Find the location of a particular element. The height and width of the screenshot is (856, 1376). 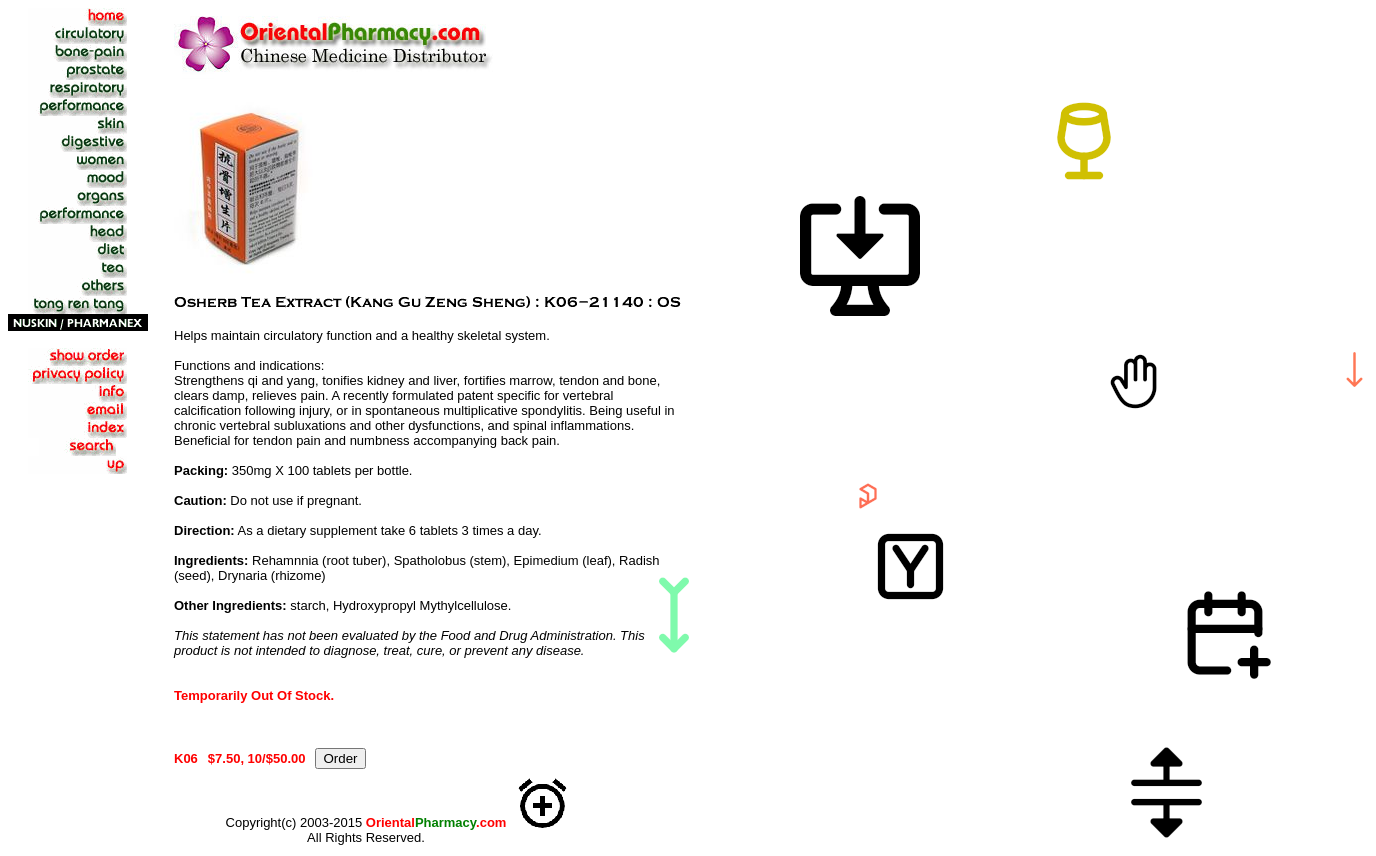

open Printables 3D printing community is located at coordinates (868, 496).